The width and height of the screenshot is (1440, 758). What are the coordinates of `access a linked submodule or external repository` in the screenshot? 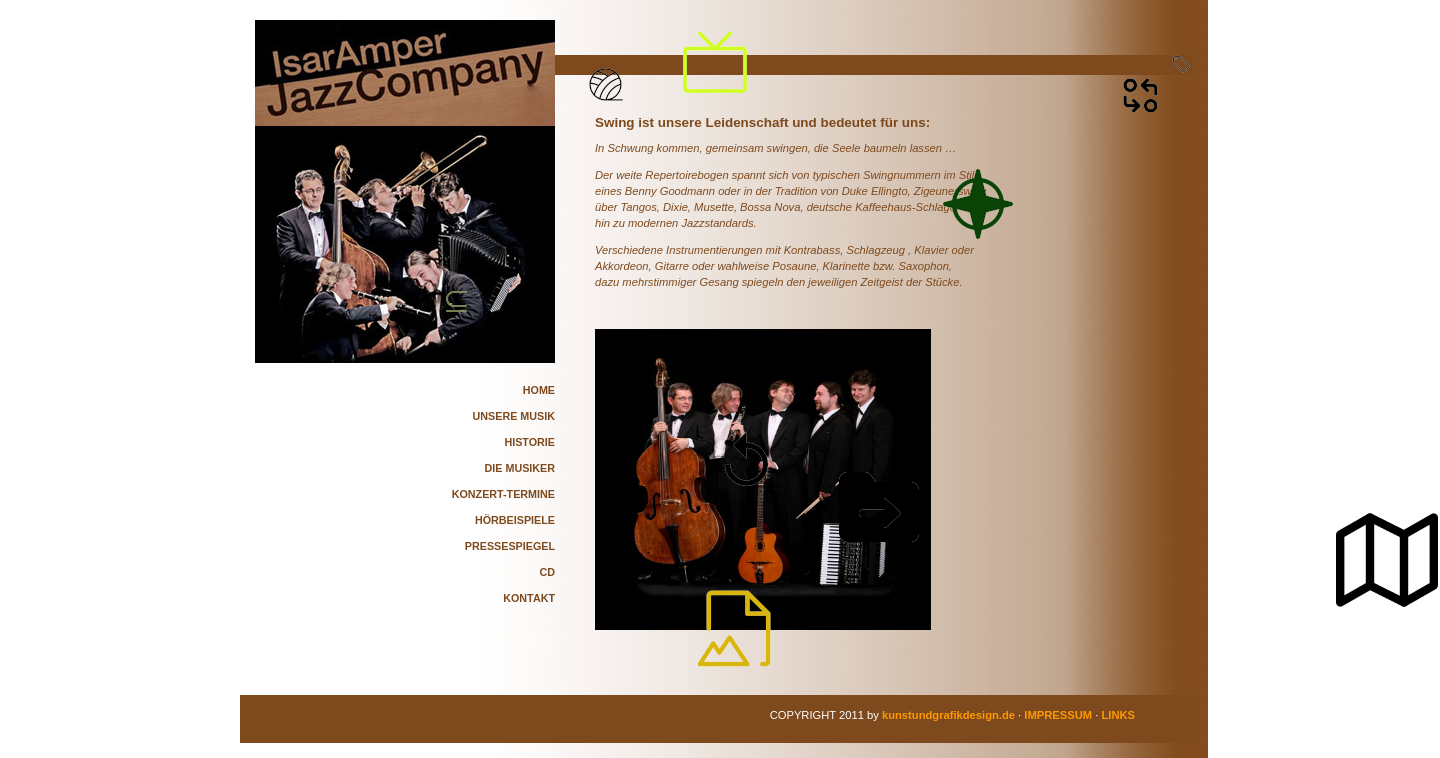 It's located at (879, 507).